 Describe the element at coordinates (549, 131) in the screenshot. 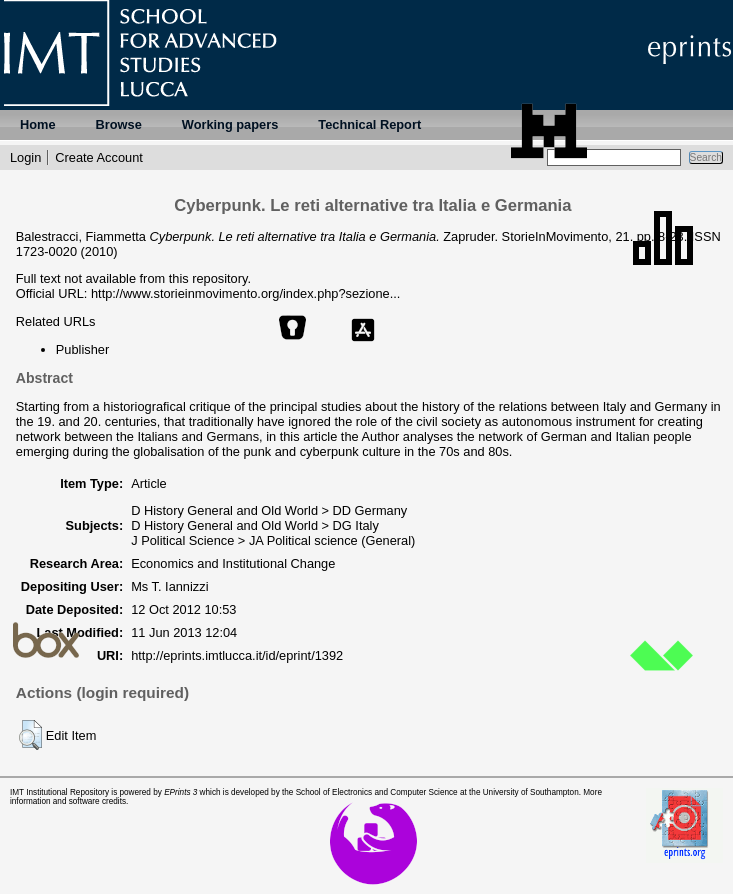

I see `Mistral AI logo` at that location.